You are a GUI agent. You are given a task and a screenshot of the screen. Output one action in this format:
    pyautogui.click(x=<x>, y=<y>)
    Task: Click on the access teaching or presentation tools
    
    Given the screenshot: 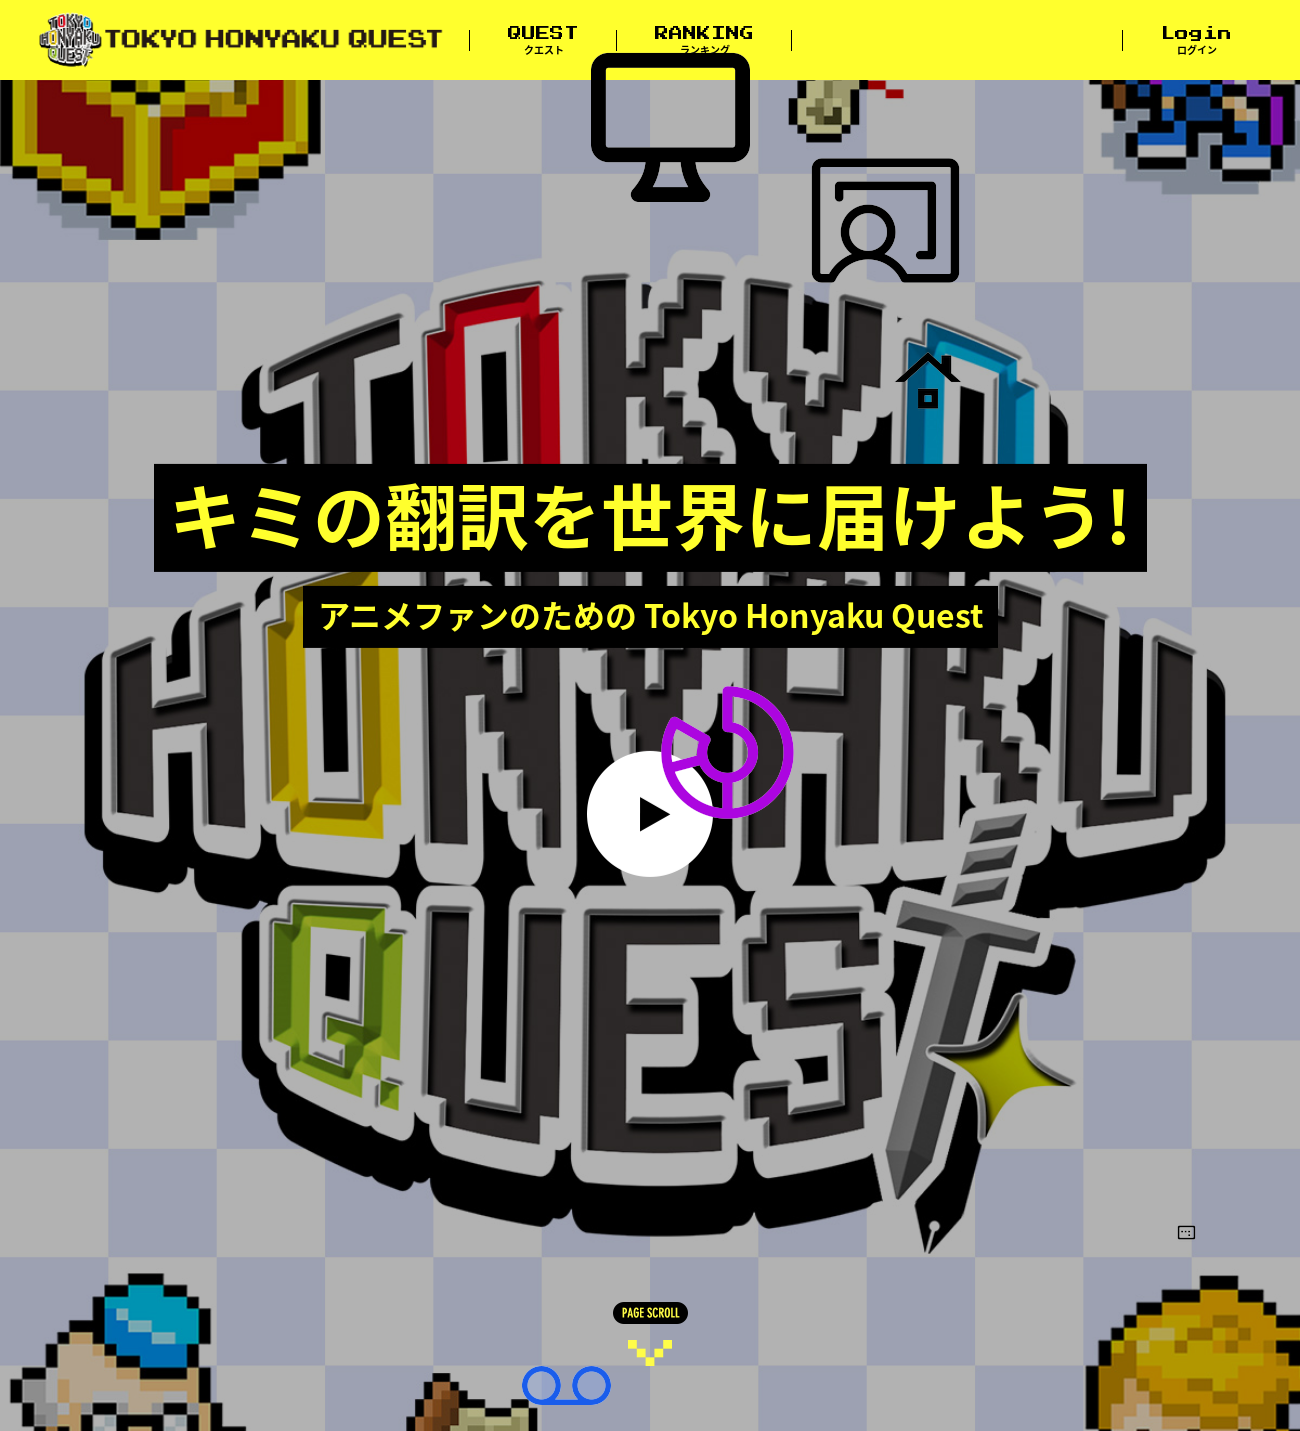 What is the action you would take?
    pyautogui.click(x=885, y=220)
    